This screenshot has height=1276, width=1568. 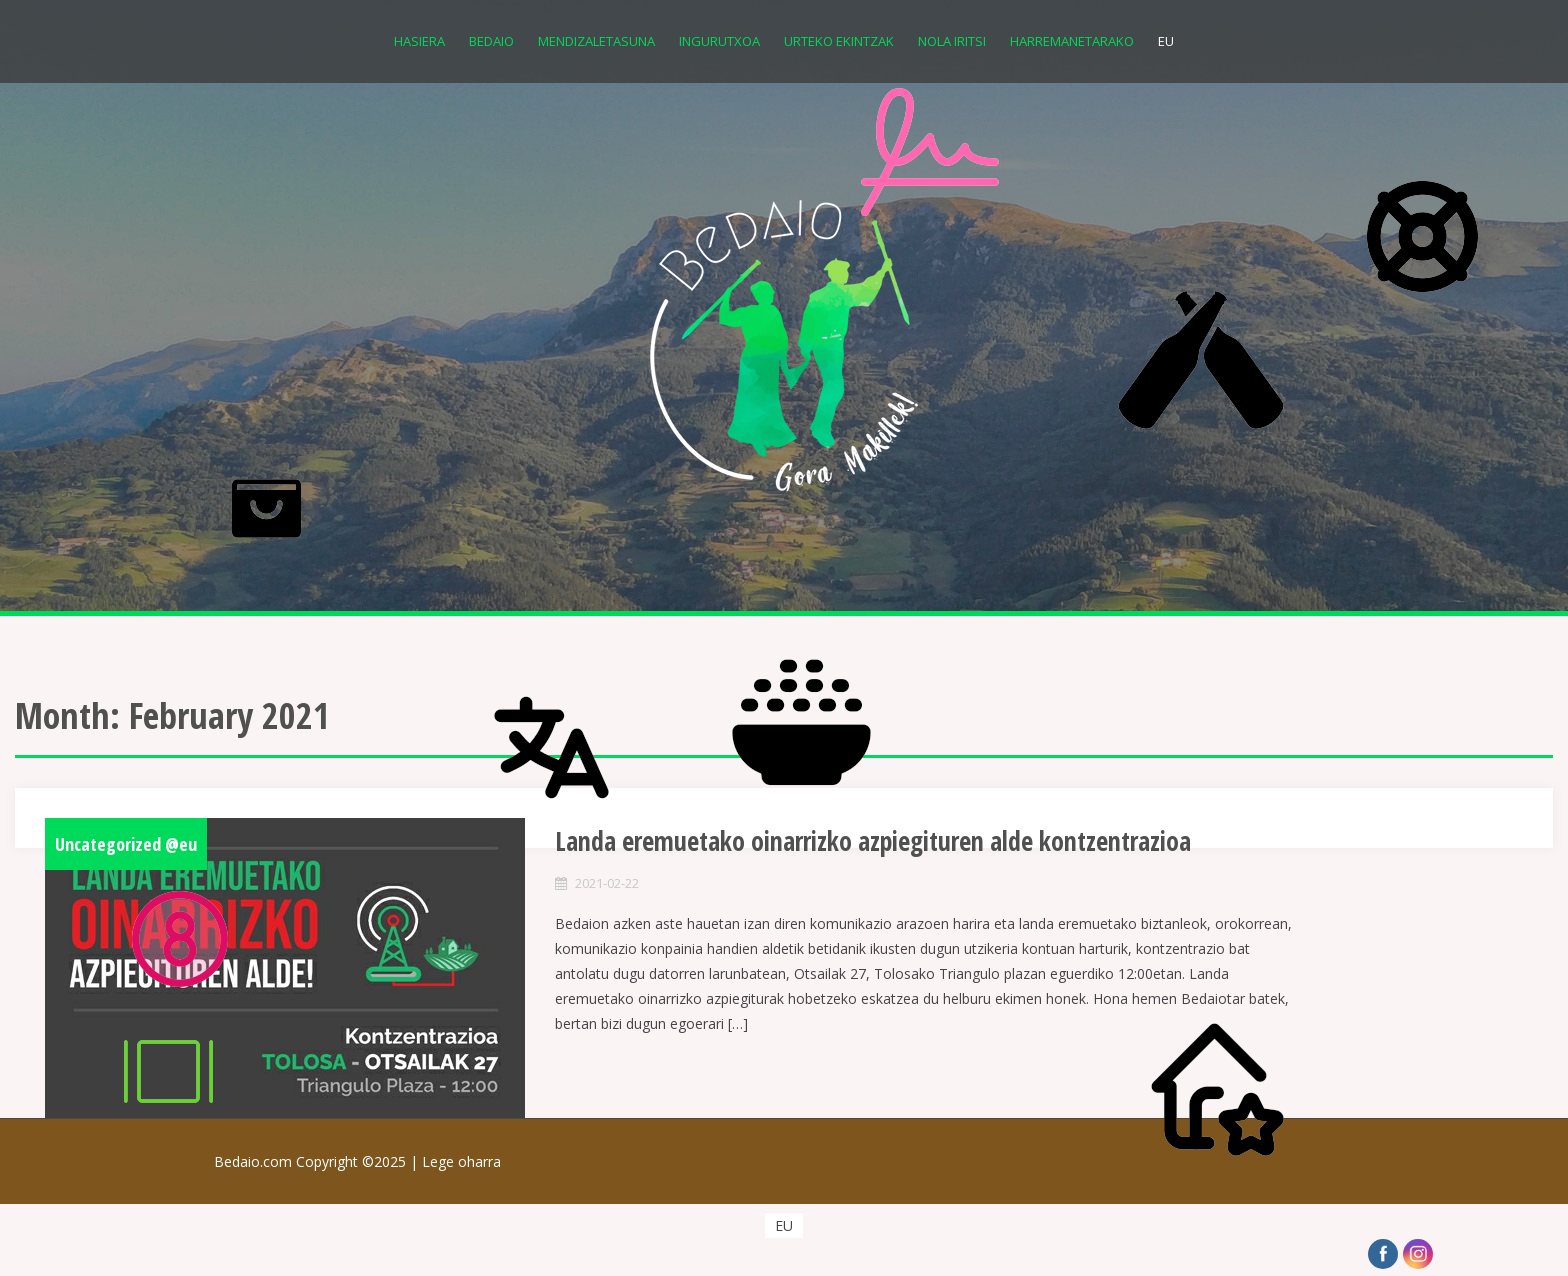 What do you see at coordinates (168, 1071) in the screenshot?
I see `start a slideshow presentation` at bounding box center [168, 1071].